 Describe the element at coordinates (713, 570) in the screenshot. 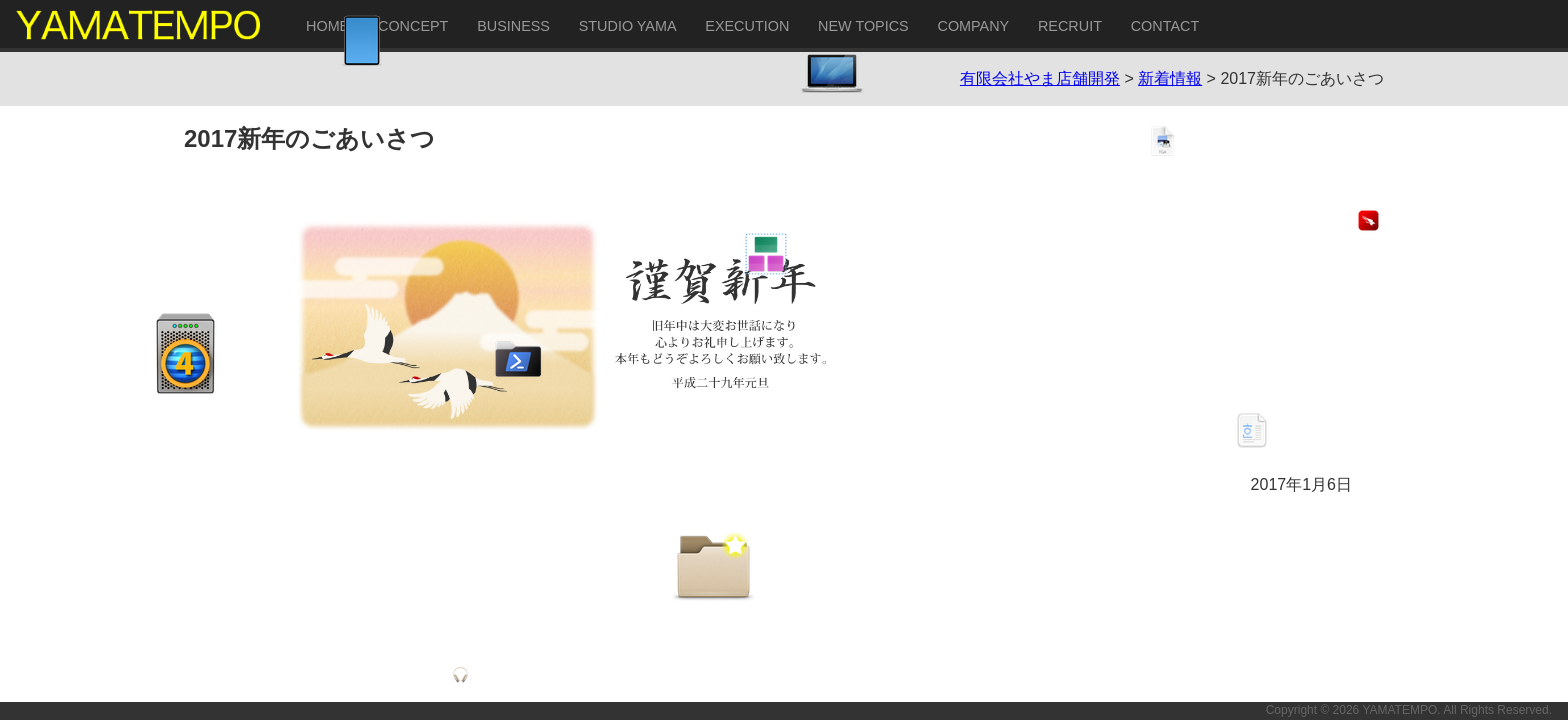

I see `create a new folder` at that location.